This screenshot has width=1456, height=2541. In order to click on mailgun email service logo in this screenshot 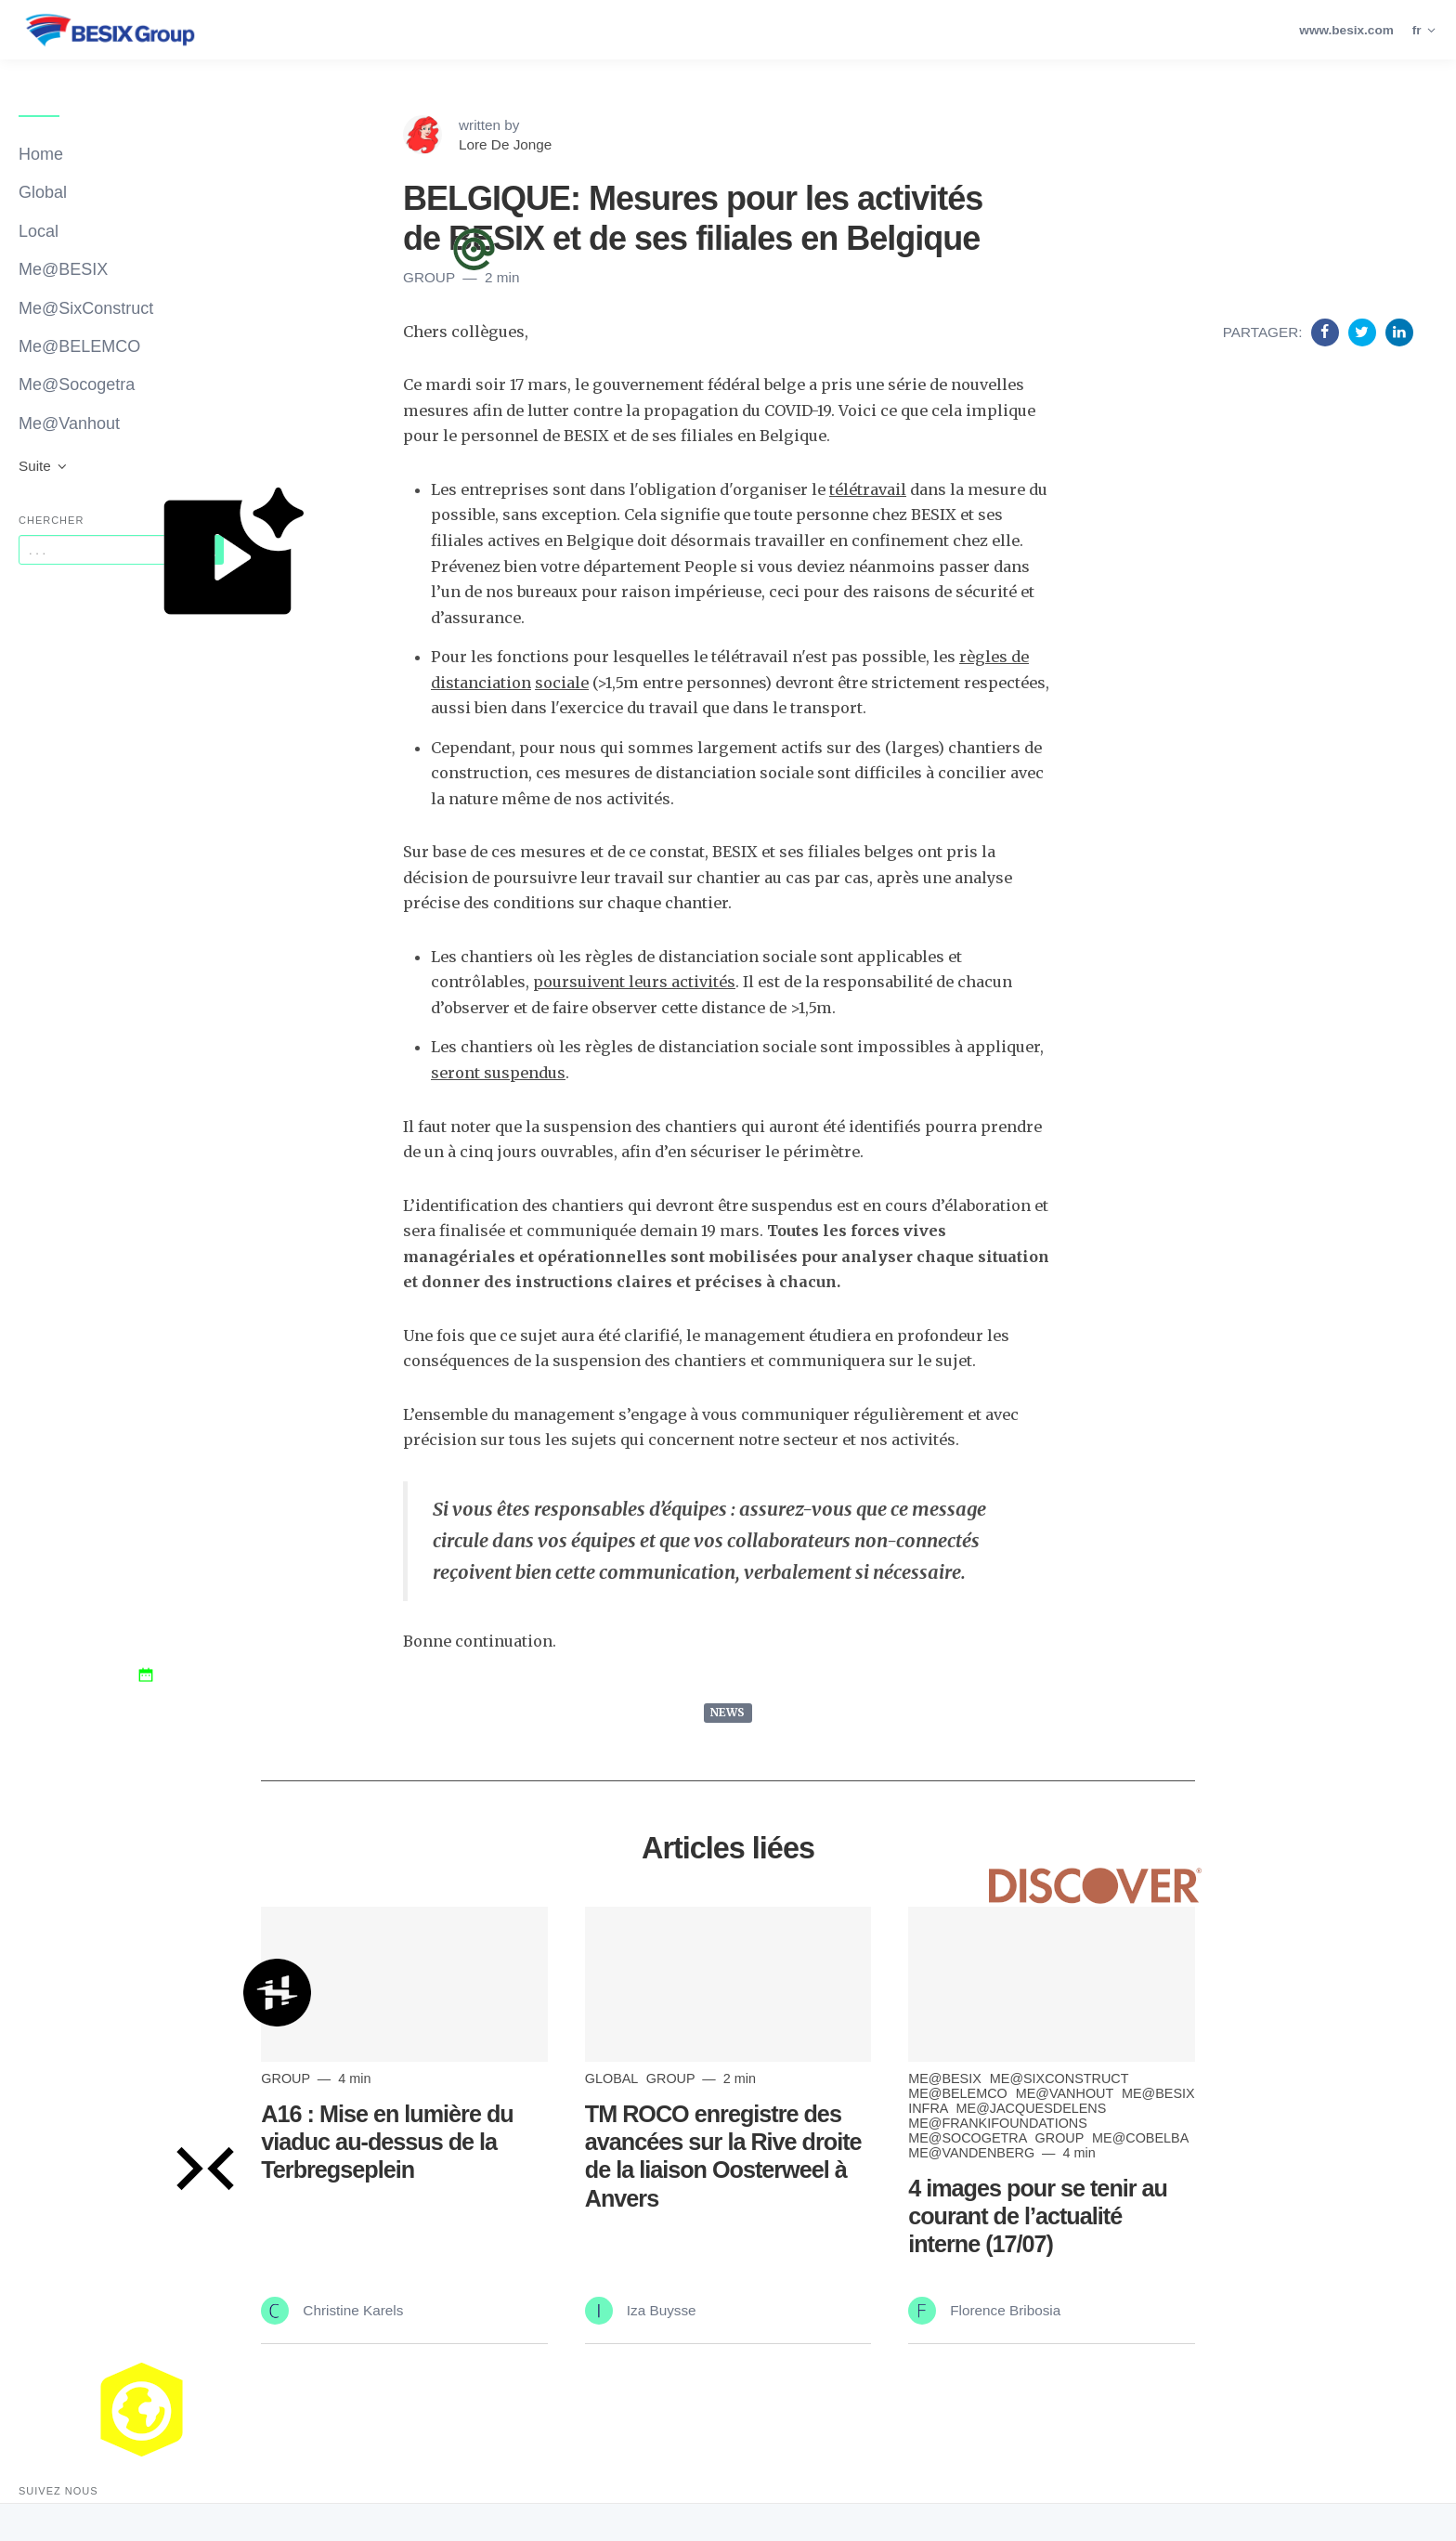, I will do `click(474, 249)`.